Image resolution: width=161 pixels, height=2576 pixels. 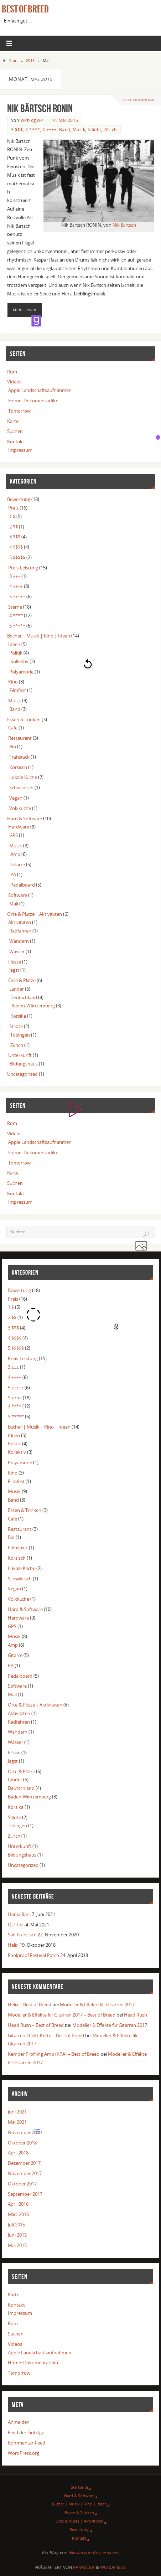 What do you see at coordinates (158, 437) in the screenshot?
I see `access security settings` at bounding box center [158, 437].